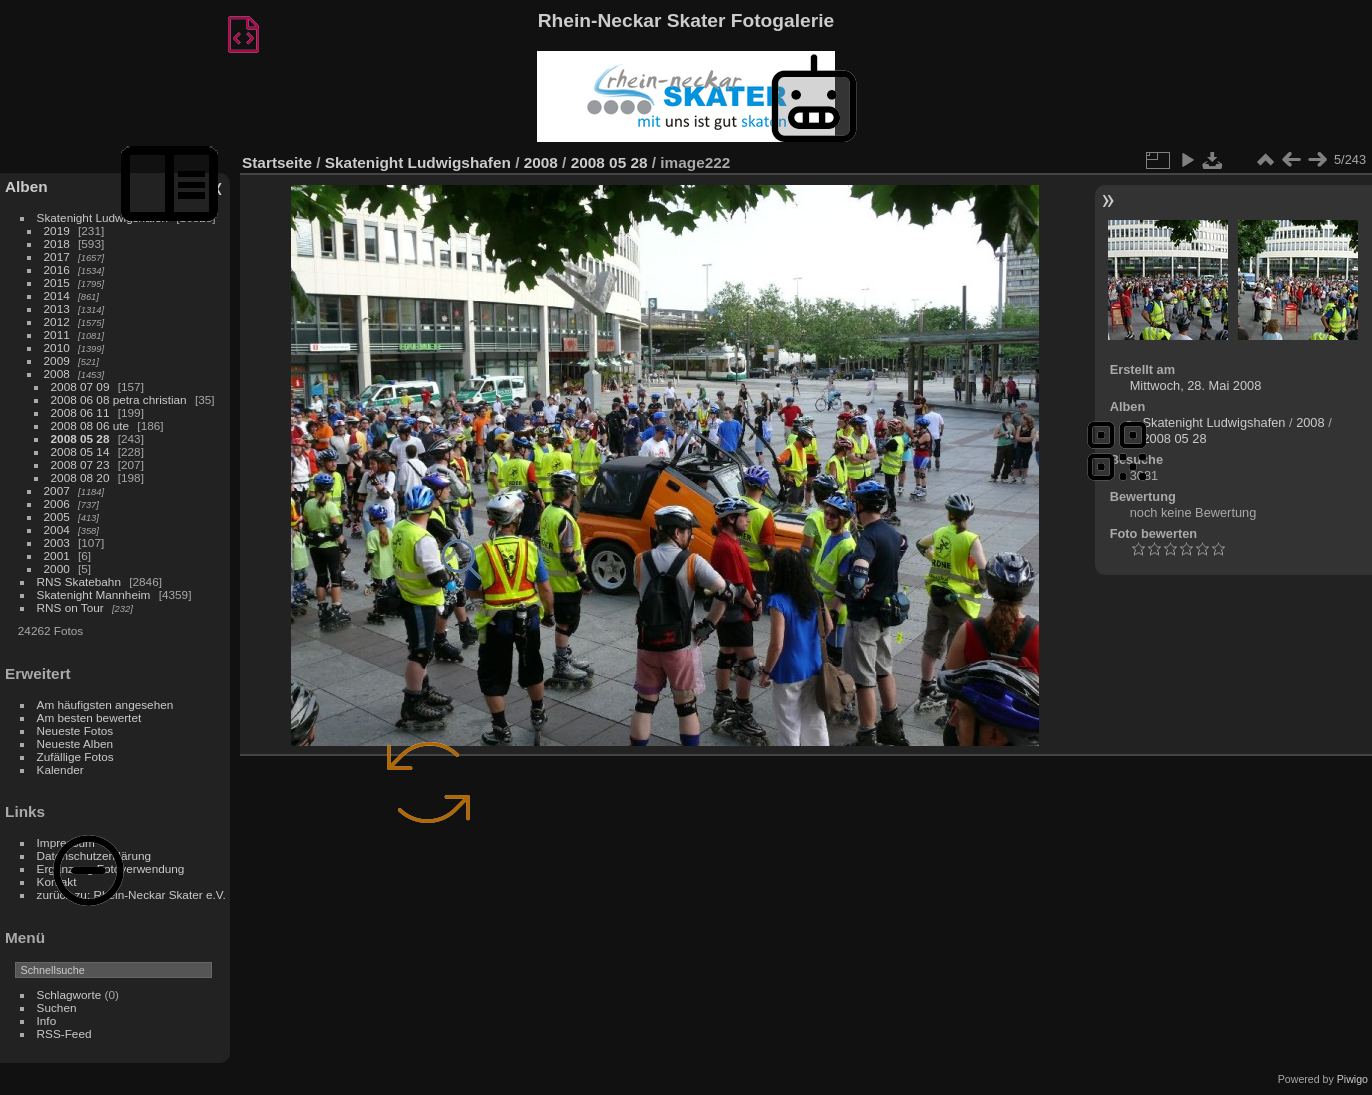  What do you see at coordinates (169, 181) in the screenshot?
I see `switch to reader mode for distraction-free reading` at bounding box center [169, 181].